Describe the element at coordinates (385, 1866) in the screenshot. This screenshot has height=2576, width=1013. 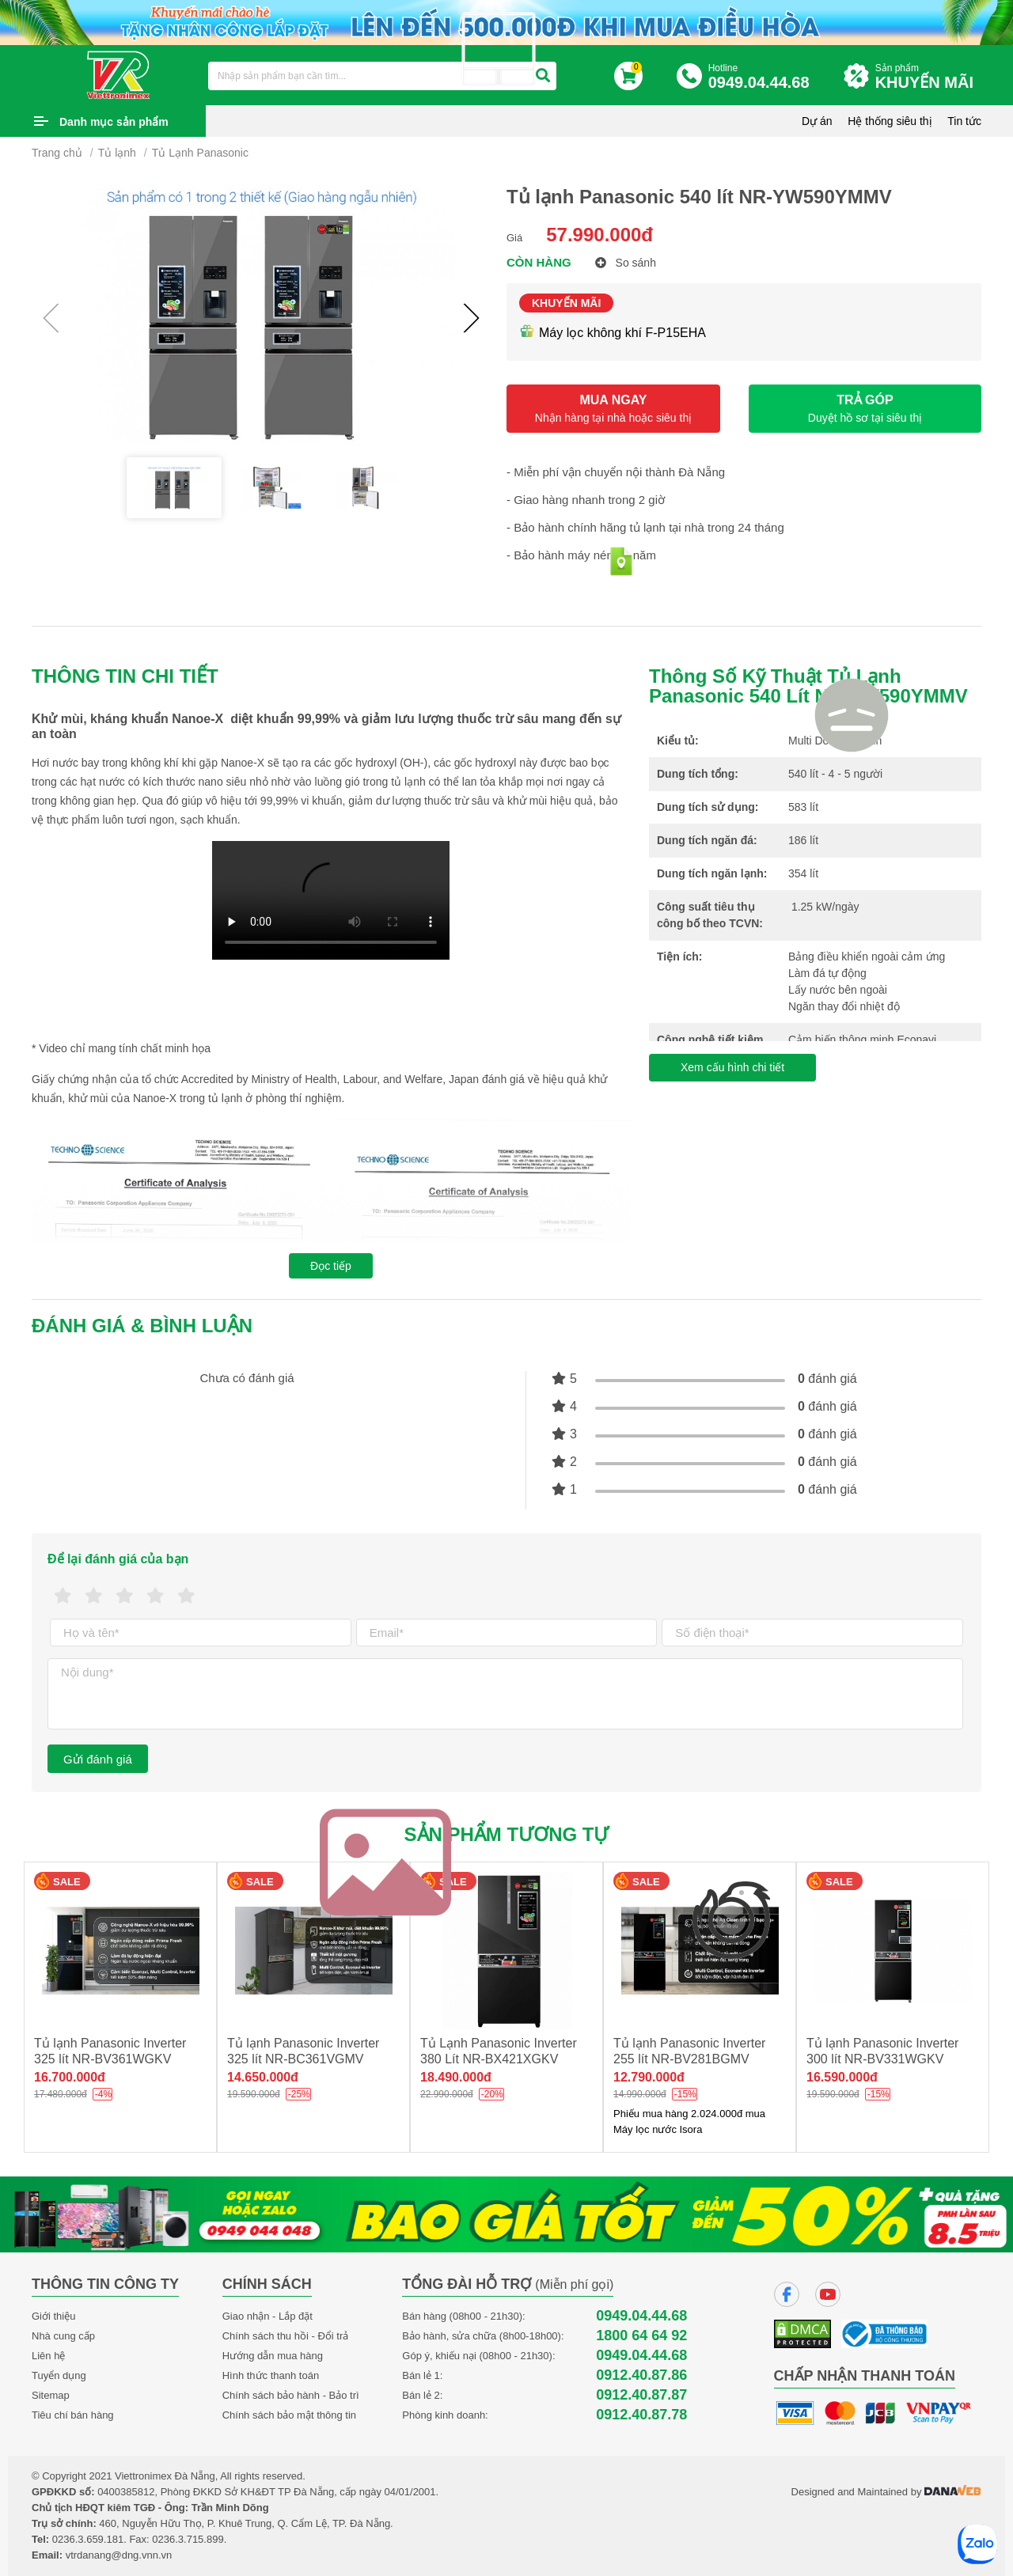
I see `preview image or photo settings` at that location.